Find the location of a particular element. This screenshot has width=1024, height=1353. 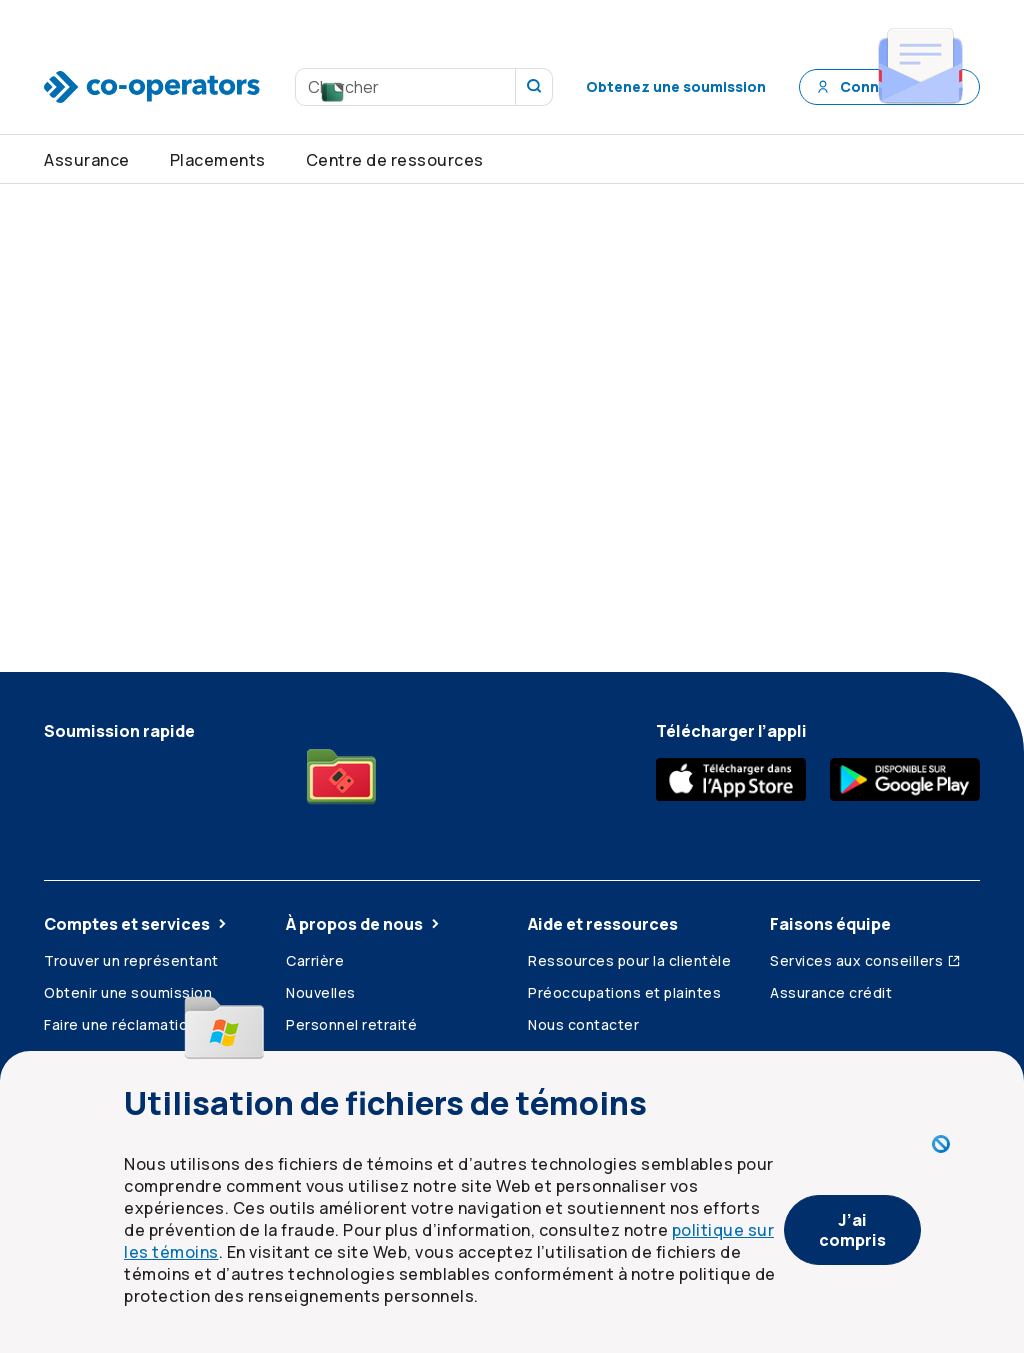

open melonDS emulator files folder is located at coordinates (341, 778).